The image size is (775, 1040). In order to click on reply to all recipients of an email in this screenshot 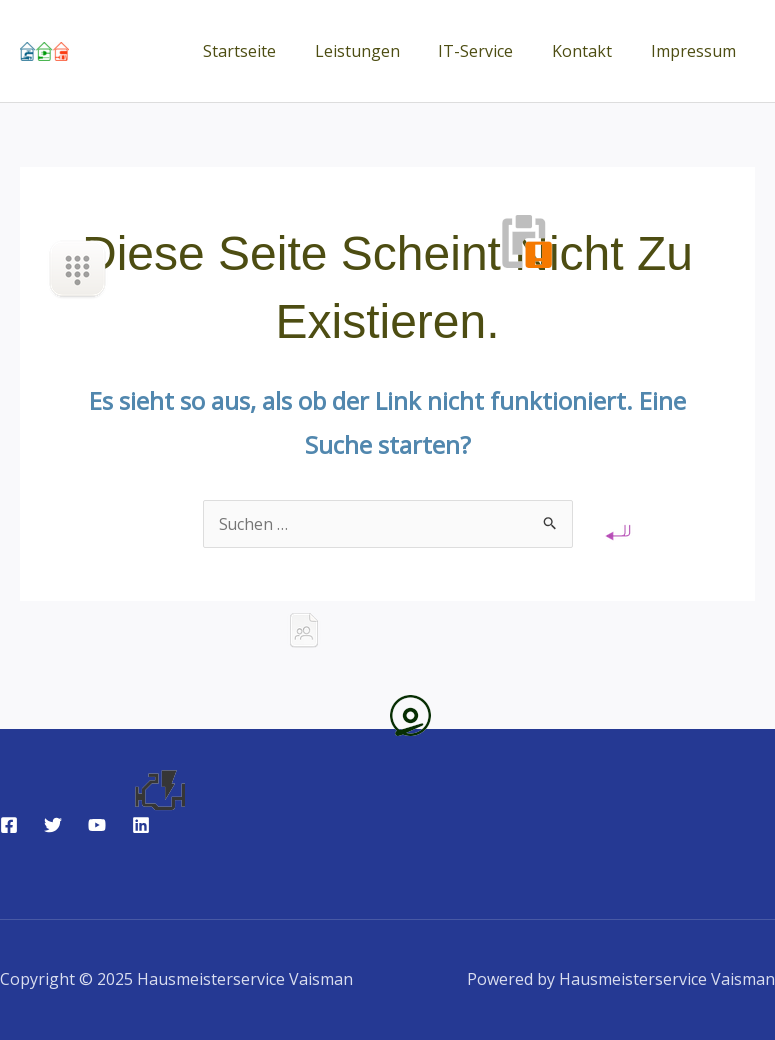, I will do `click(617, 532)`.